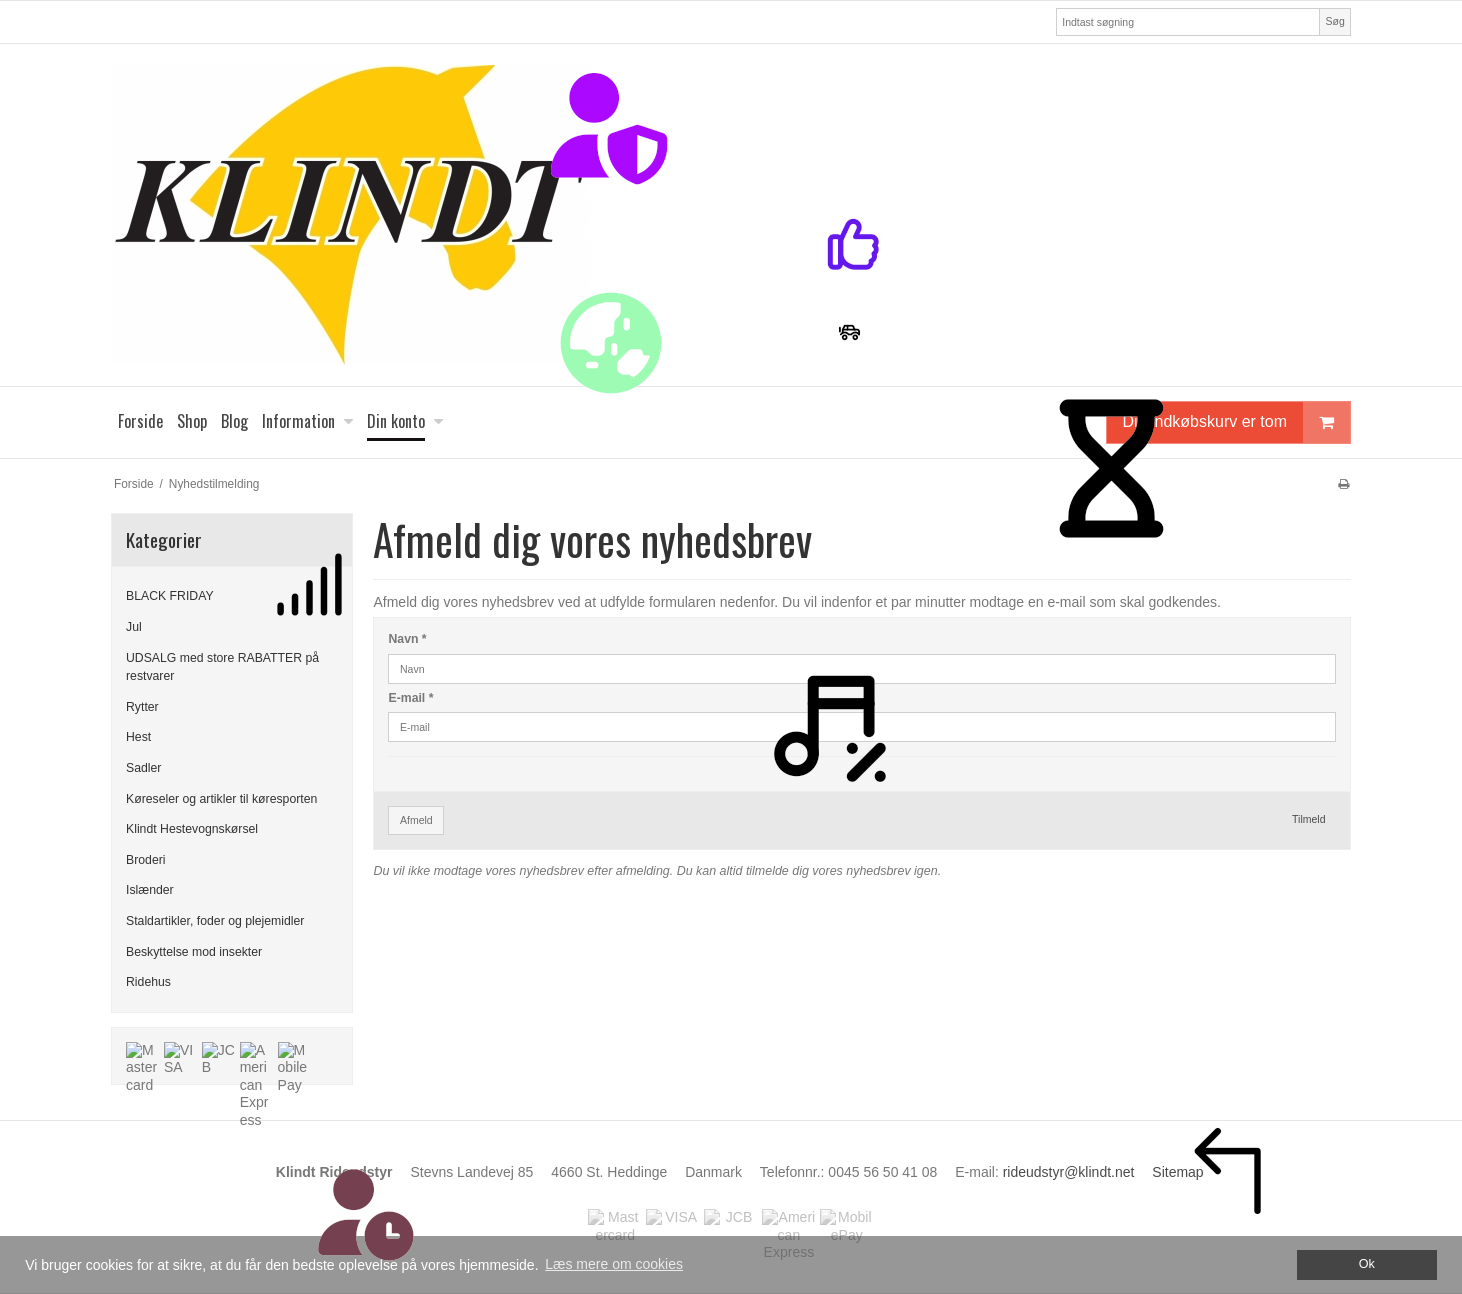  What do you see at coordinates (830, 726) in the screenshot?
I see `view discounted music or audio content` at bounding box center [830, 726].